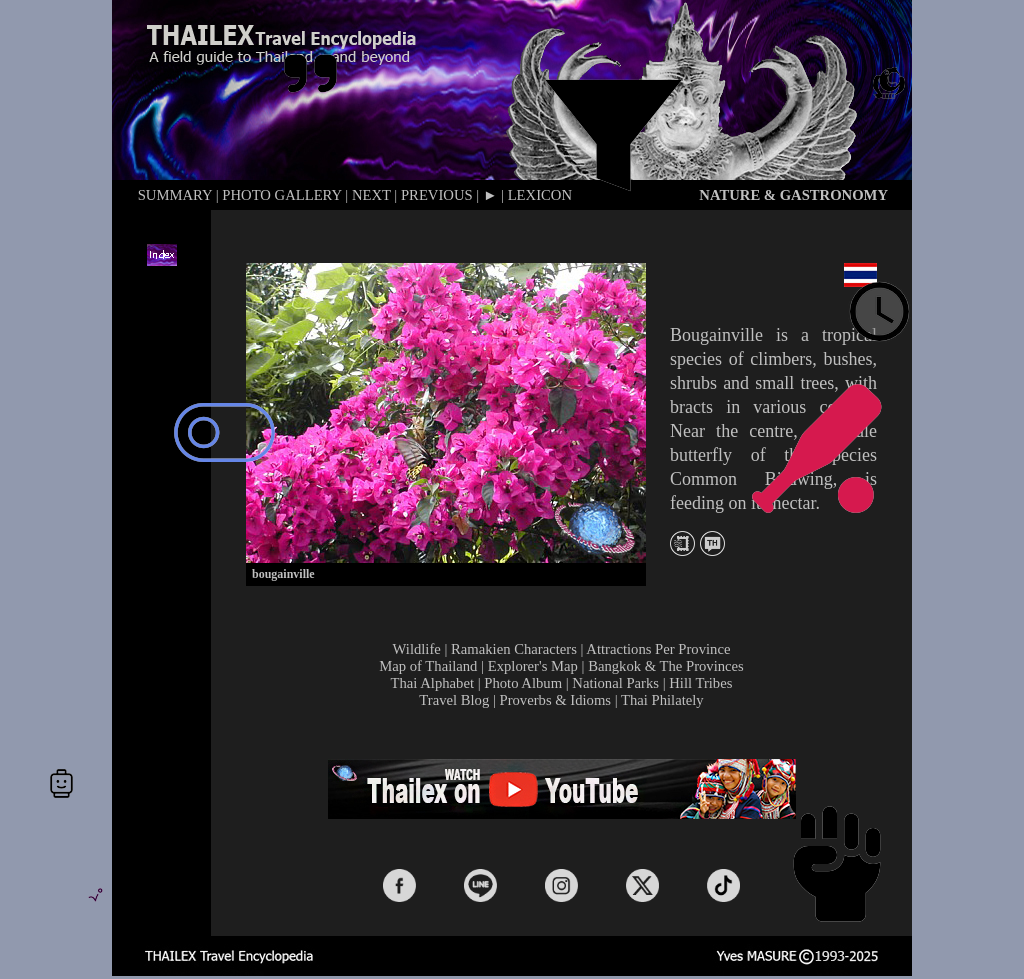 The image size is (1024, 979). Describe the element at coordinates (95, 894) in the screenshot. I see `bounce or redirect content to the right` at that location.